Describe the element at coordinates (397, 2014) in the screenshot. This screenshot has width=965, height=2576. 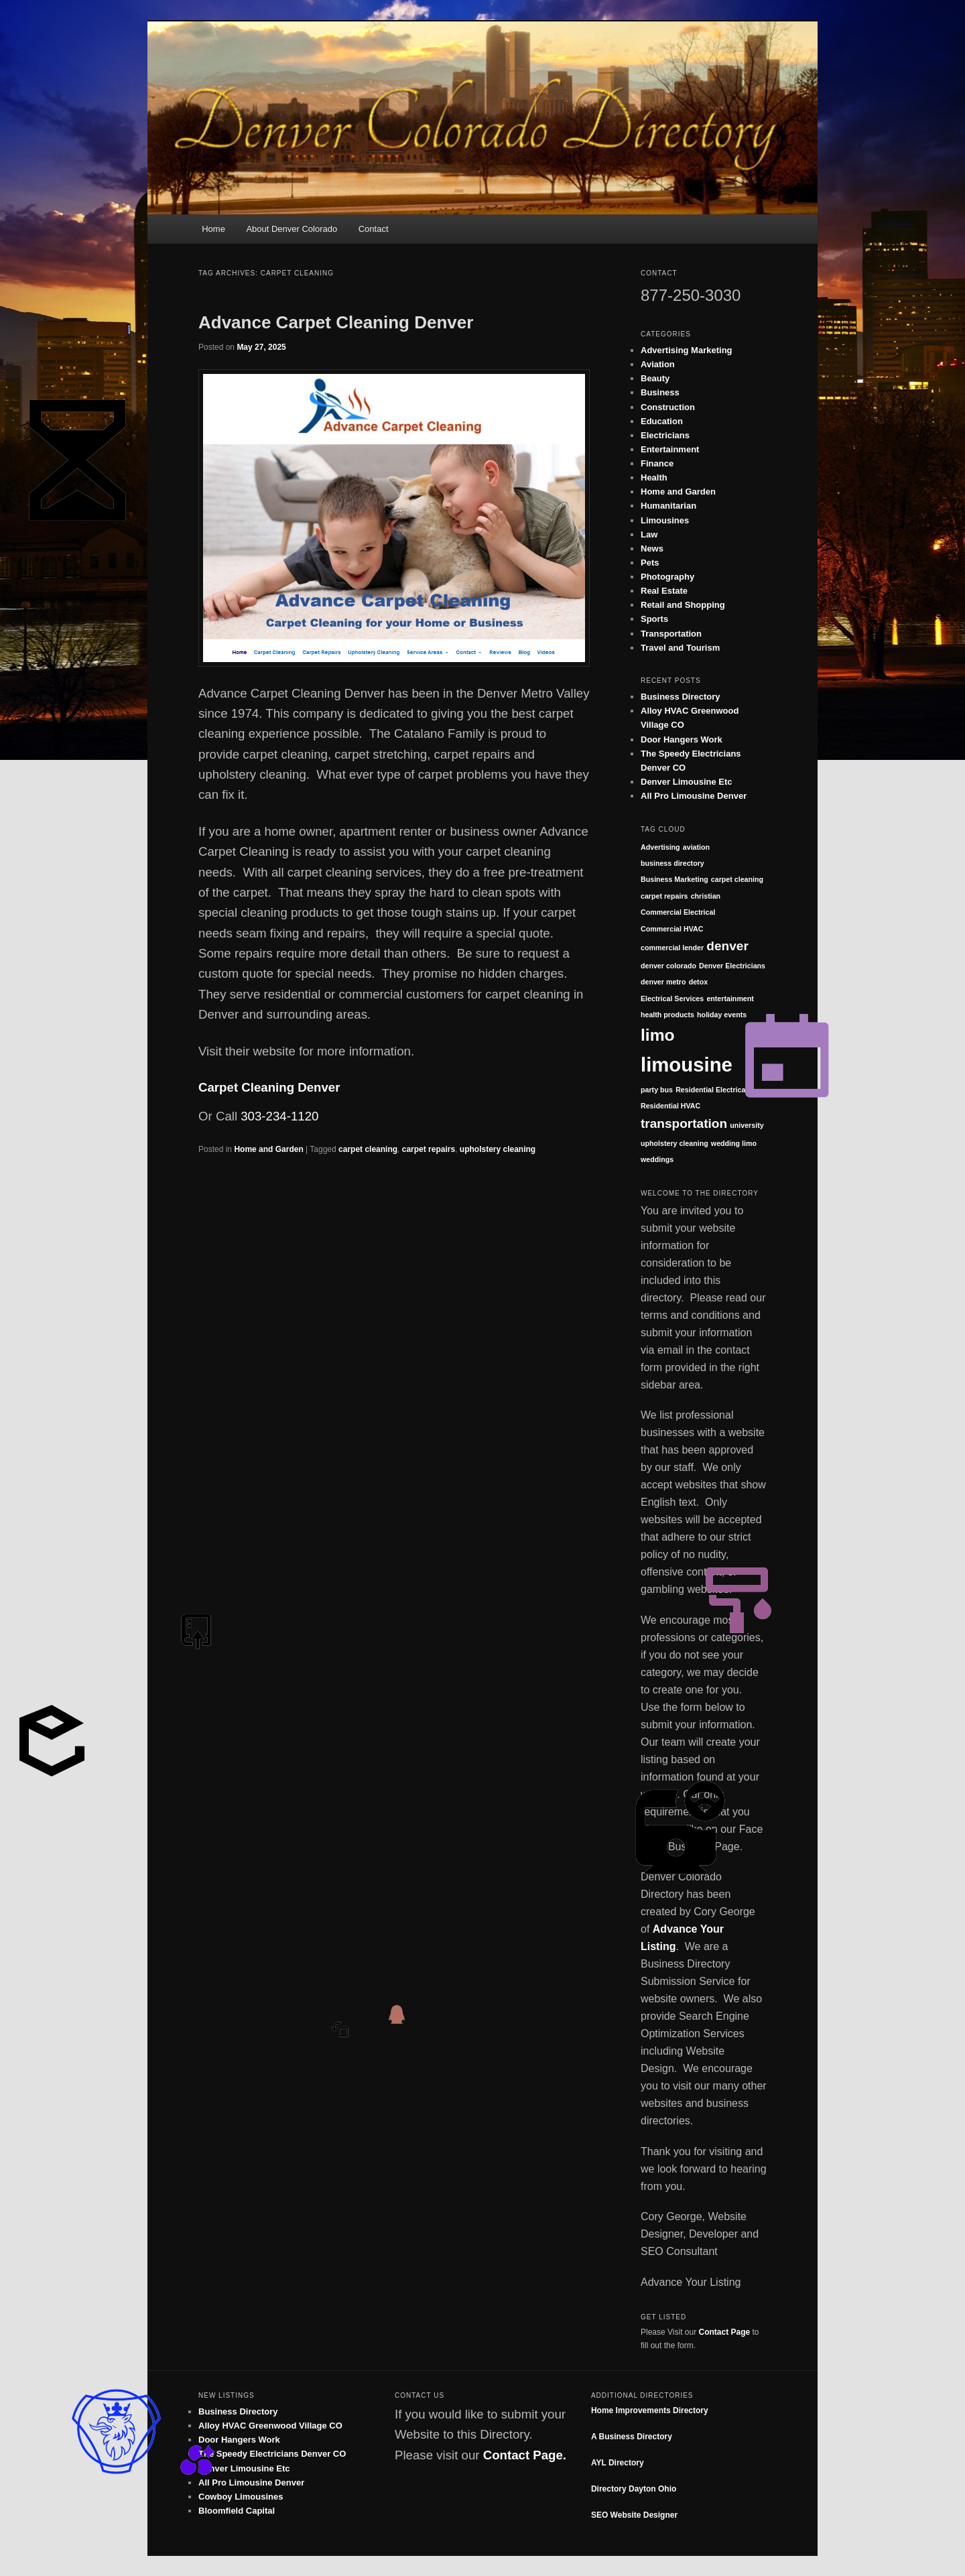
I see `open QQ messaging app` at that location.